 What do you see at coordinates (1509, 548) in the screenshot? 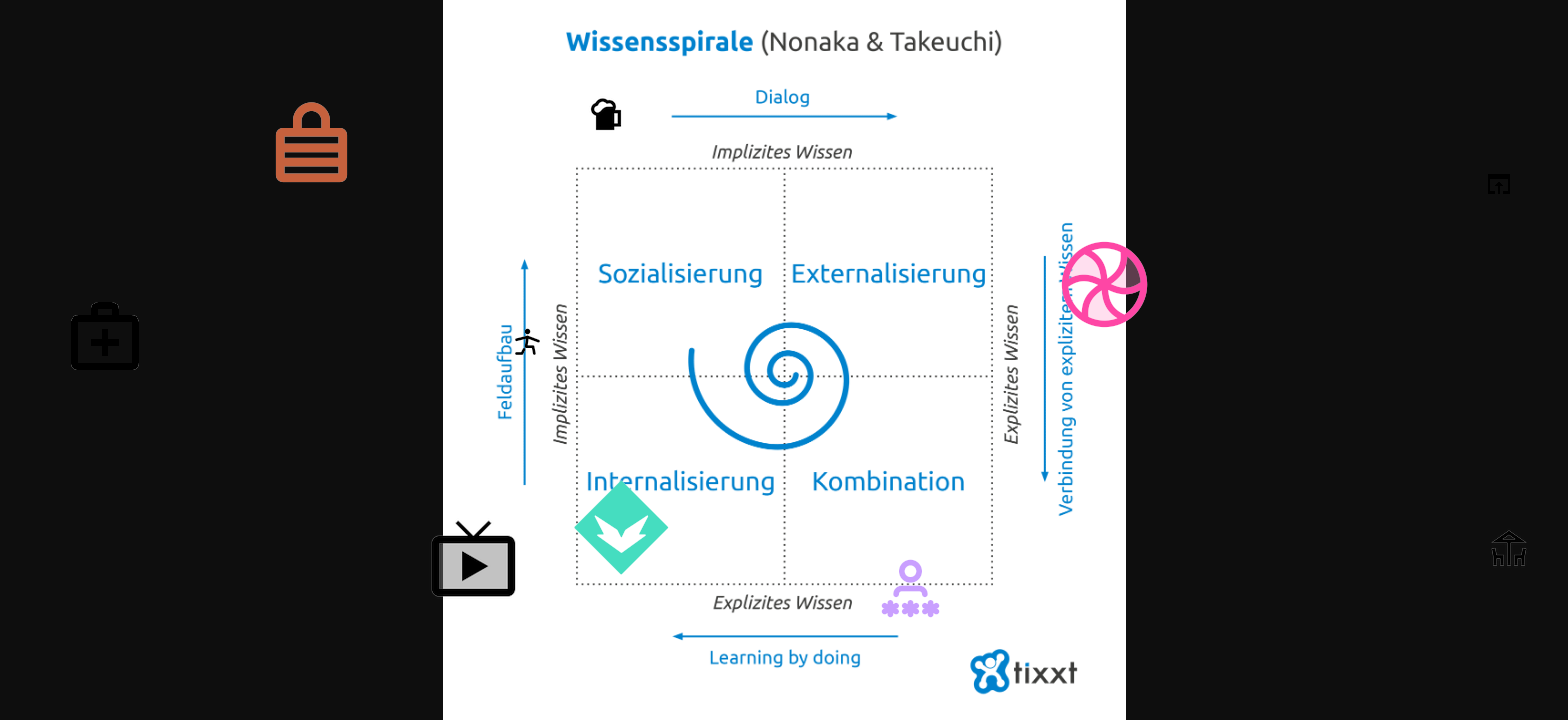
I see `access outdoor or patio-related features` at bounding box center [1509, 548].